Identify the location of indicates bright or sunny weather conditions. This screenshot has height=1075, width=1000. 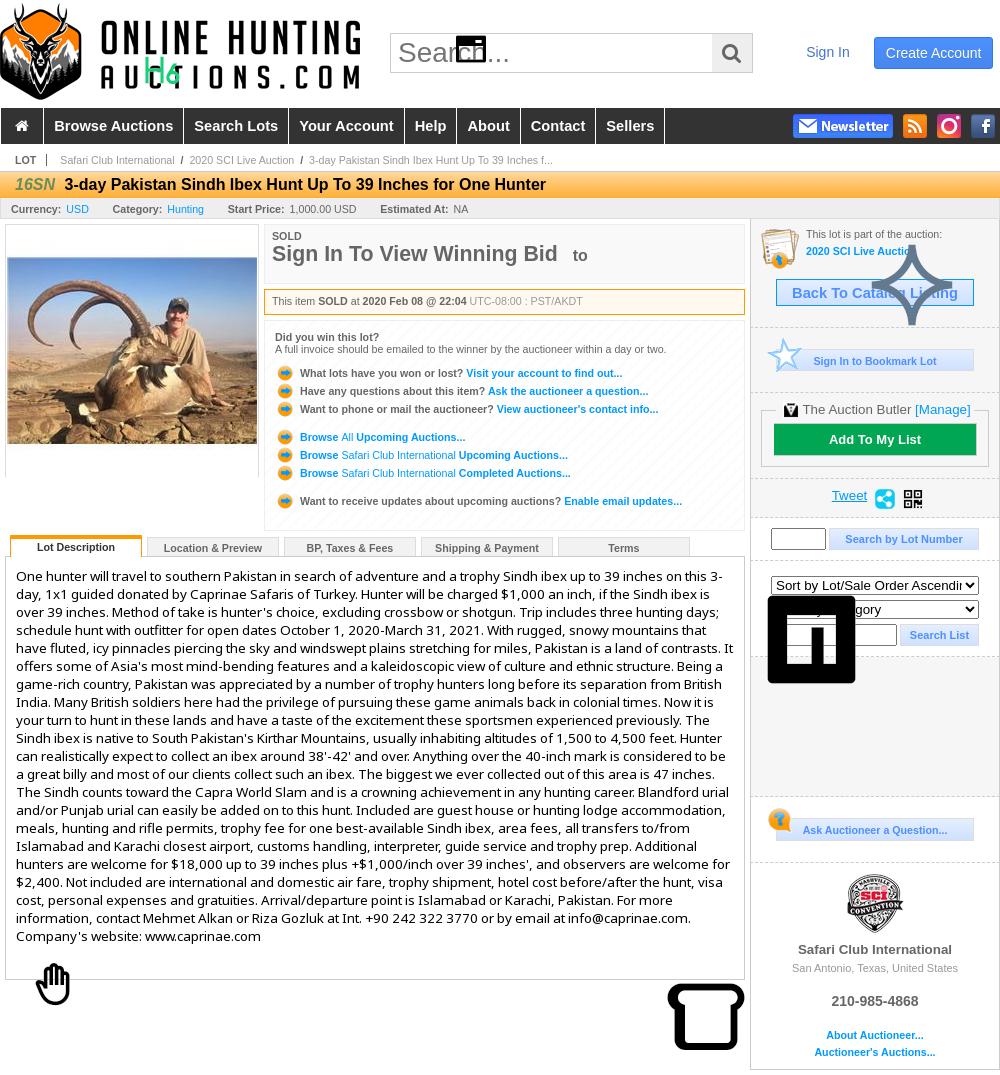
(912, 285).